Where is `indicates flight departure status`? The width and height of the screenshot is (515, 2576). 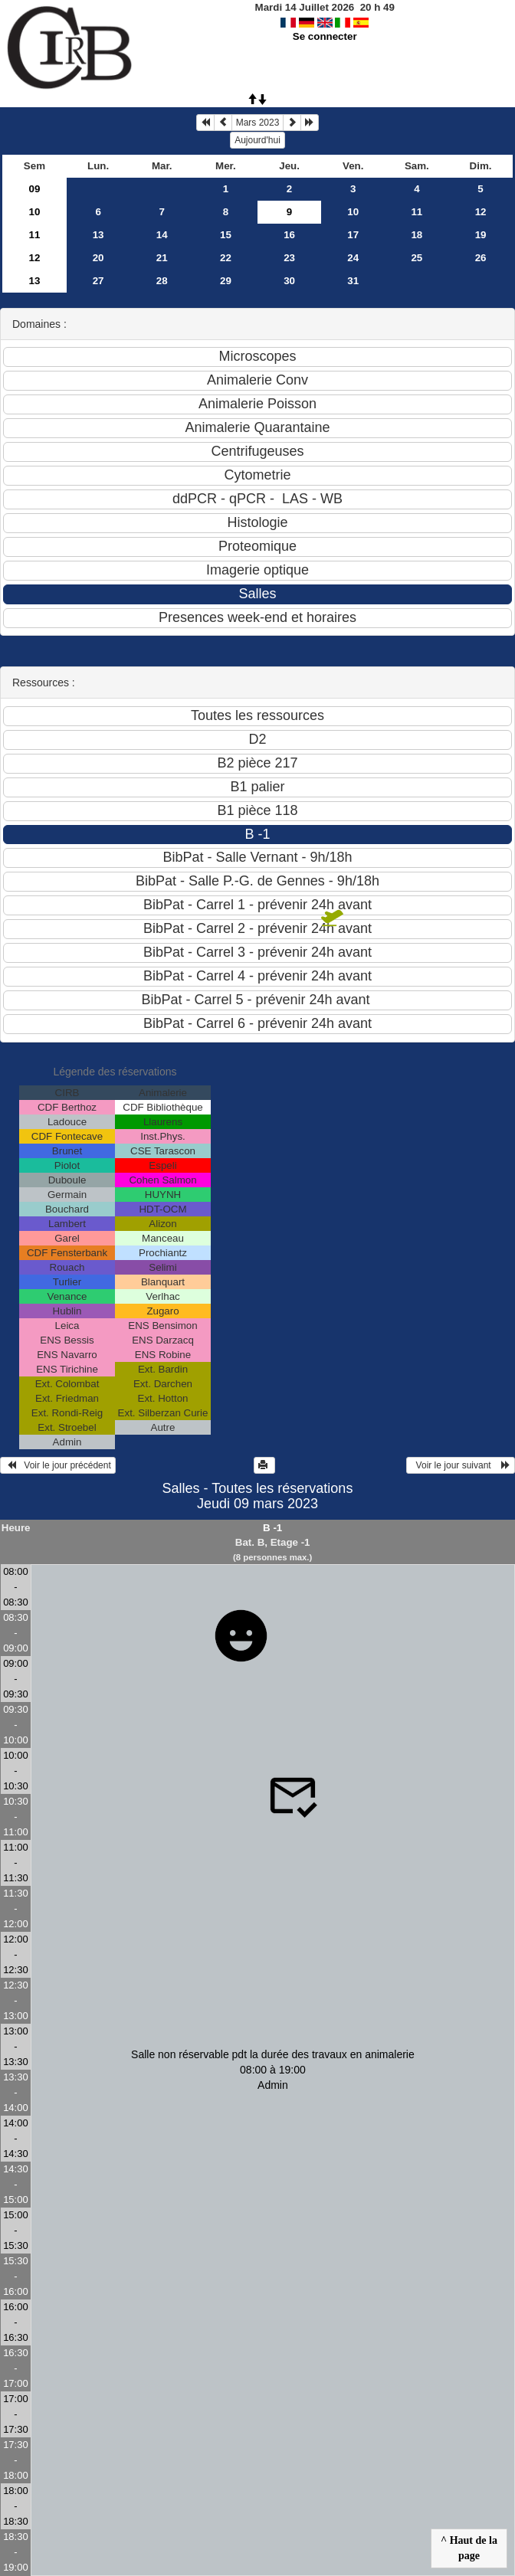 indicates flight departure status is located at coordinates (332, 917).